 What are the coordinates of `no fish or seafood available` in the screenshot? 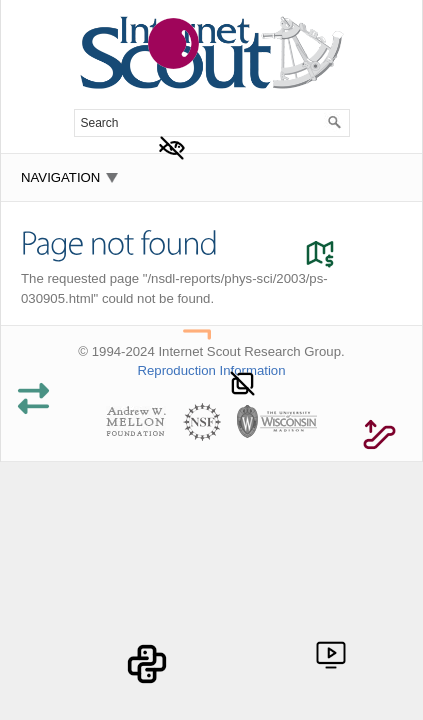 It's located at (172, 148).